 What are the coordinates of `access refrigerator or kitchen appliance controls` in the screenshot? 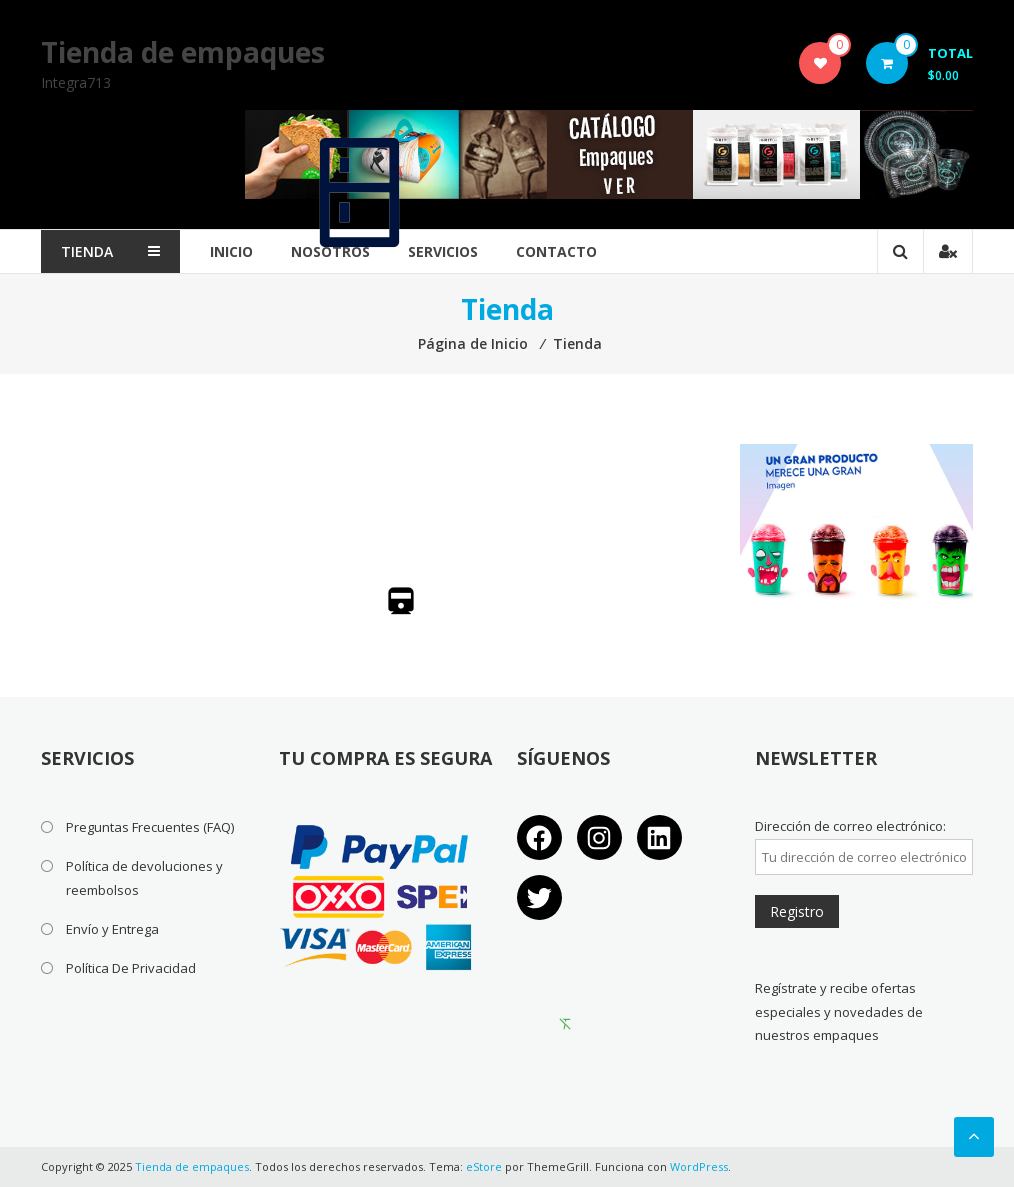 It's located at (359, 192).